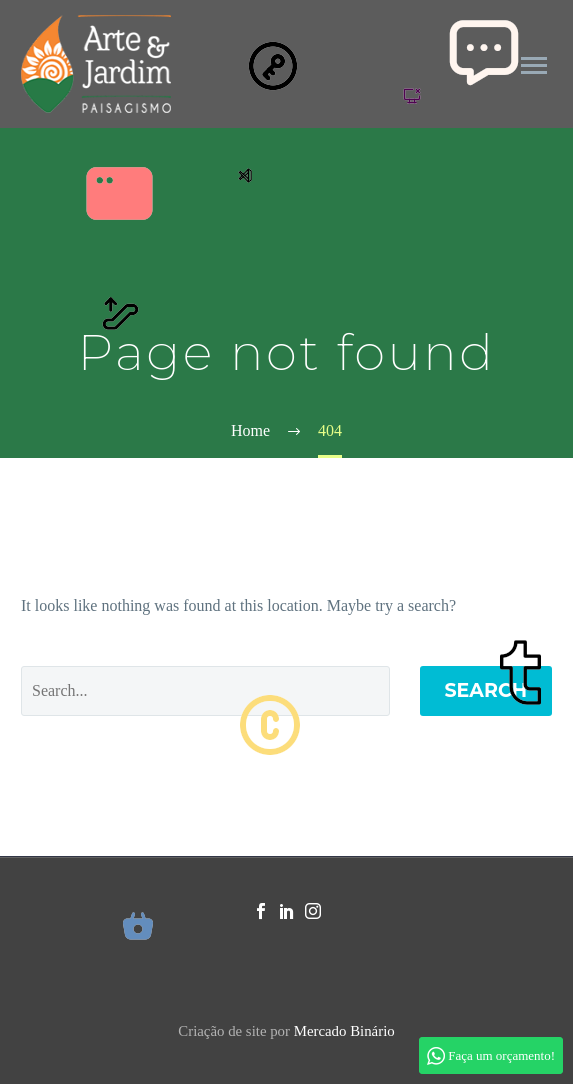 This screenshot has width=573, height=1084. What do you see at coordinates (484, 51) in the screenshot?
I see `open messaging or chat` at bounding box center [484, 51].